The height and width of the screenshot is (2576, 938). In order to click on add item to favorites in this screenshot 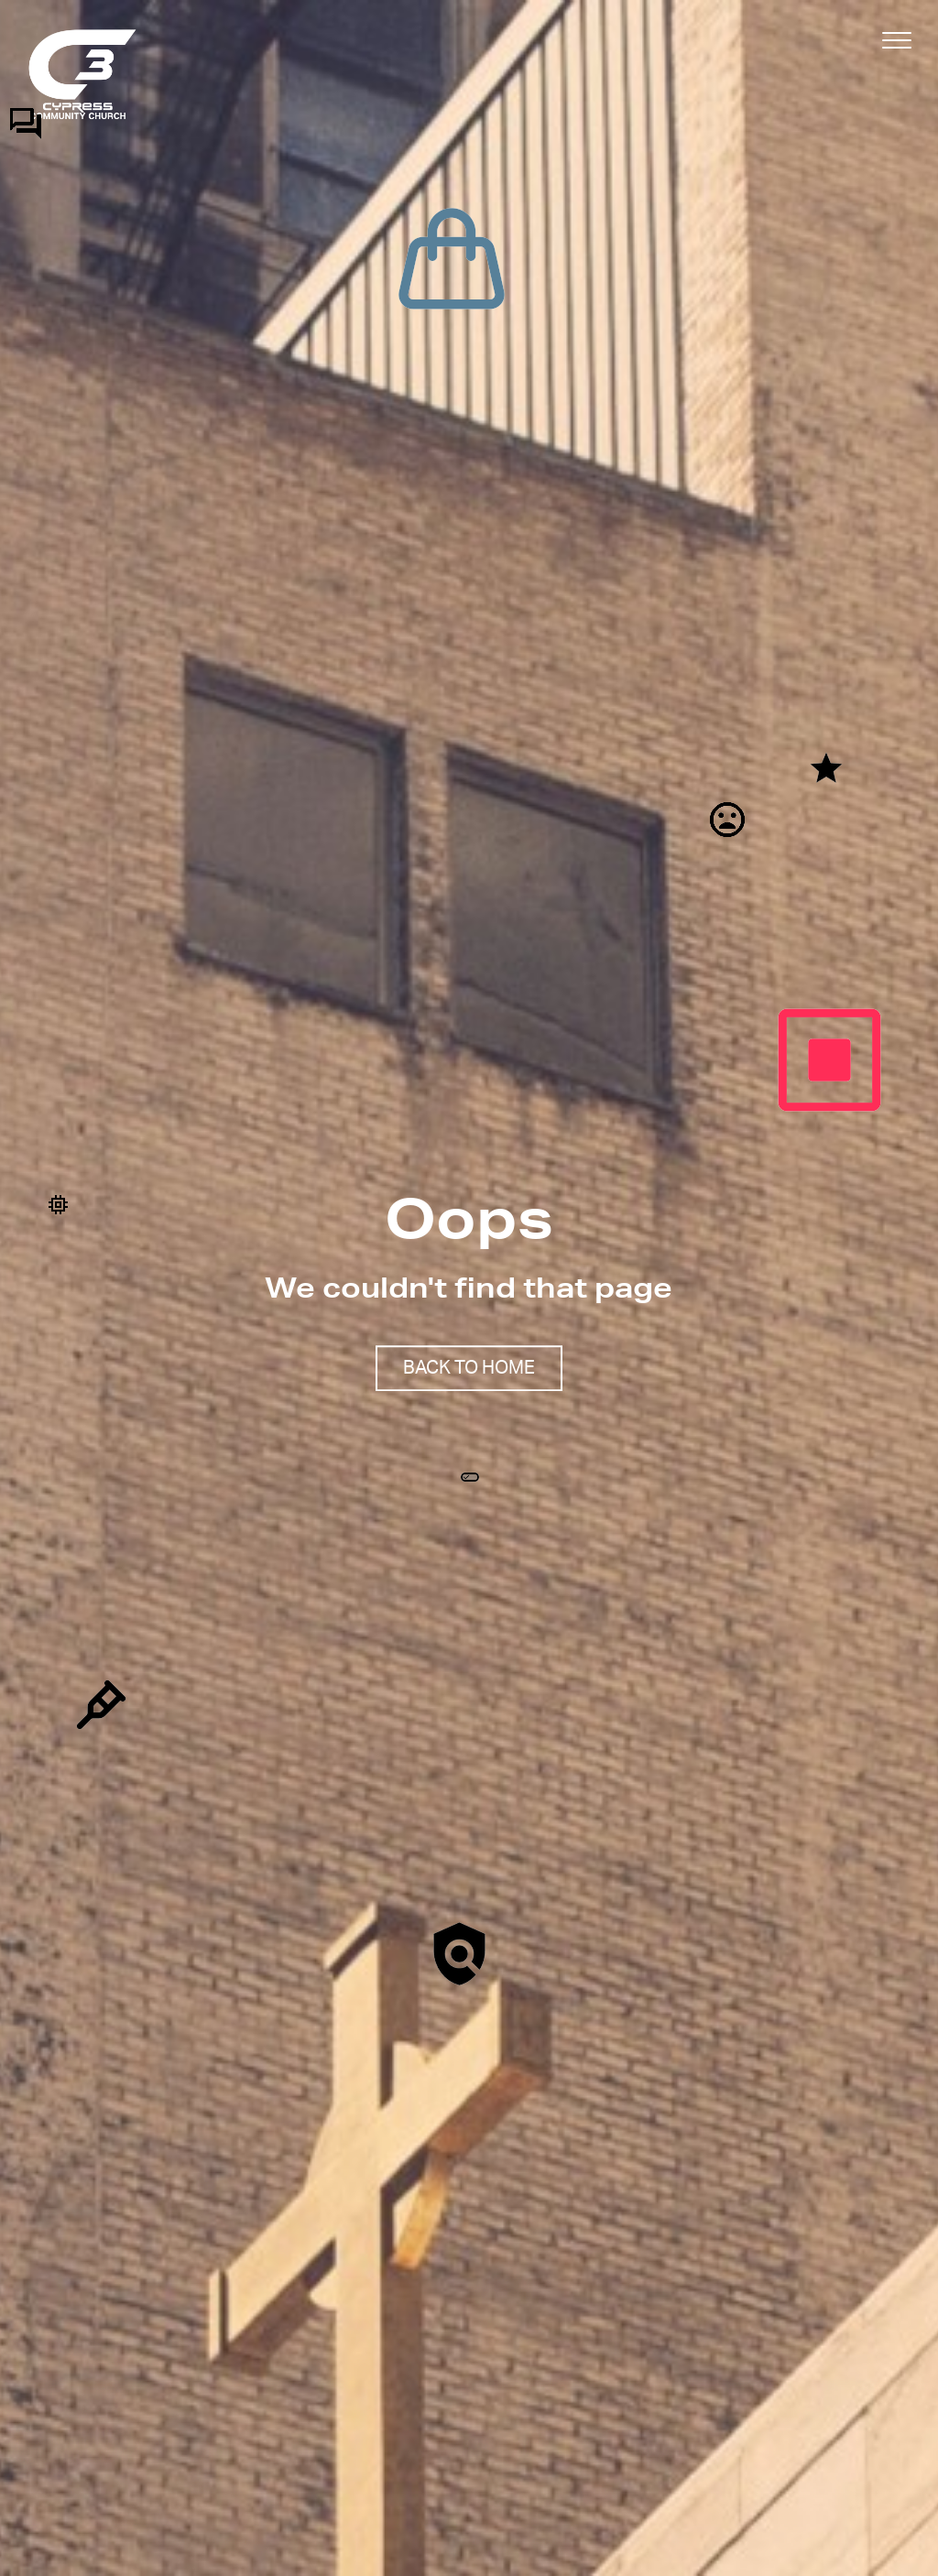, I will do `click(826, 768)`.